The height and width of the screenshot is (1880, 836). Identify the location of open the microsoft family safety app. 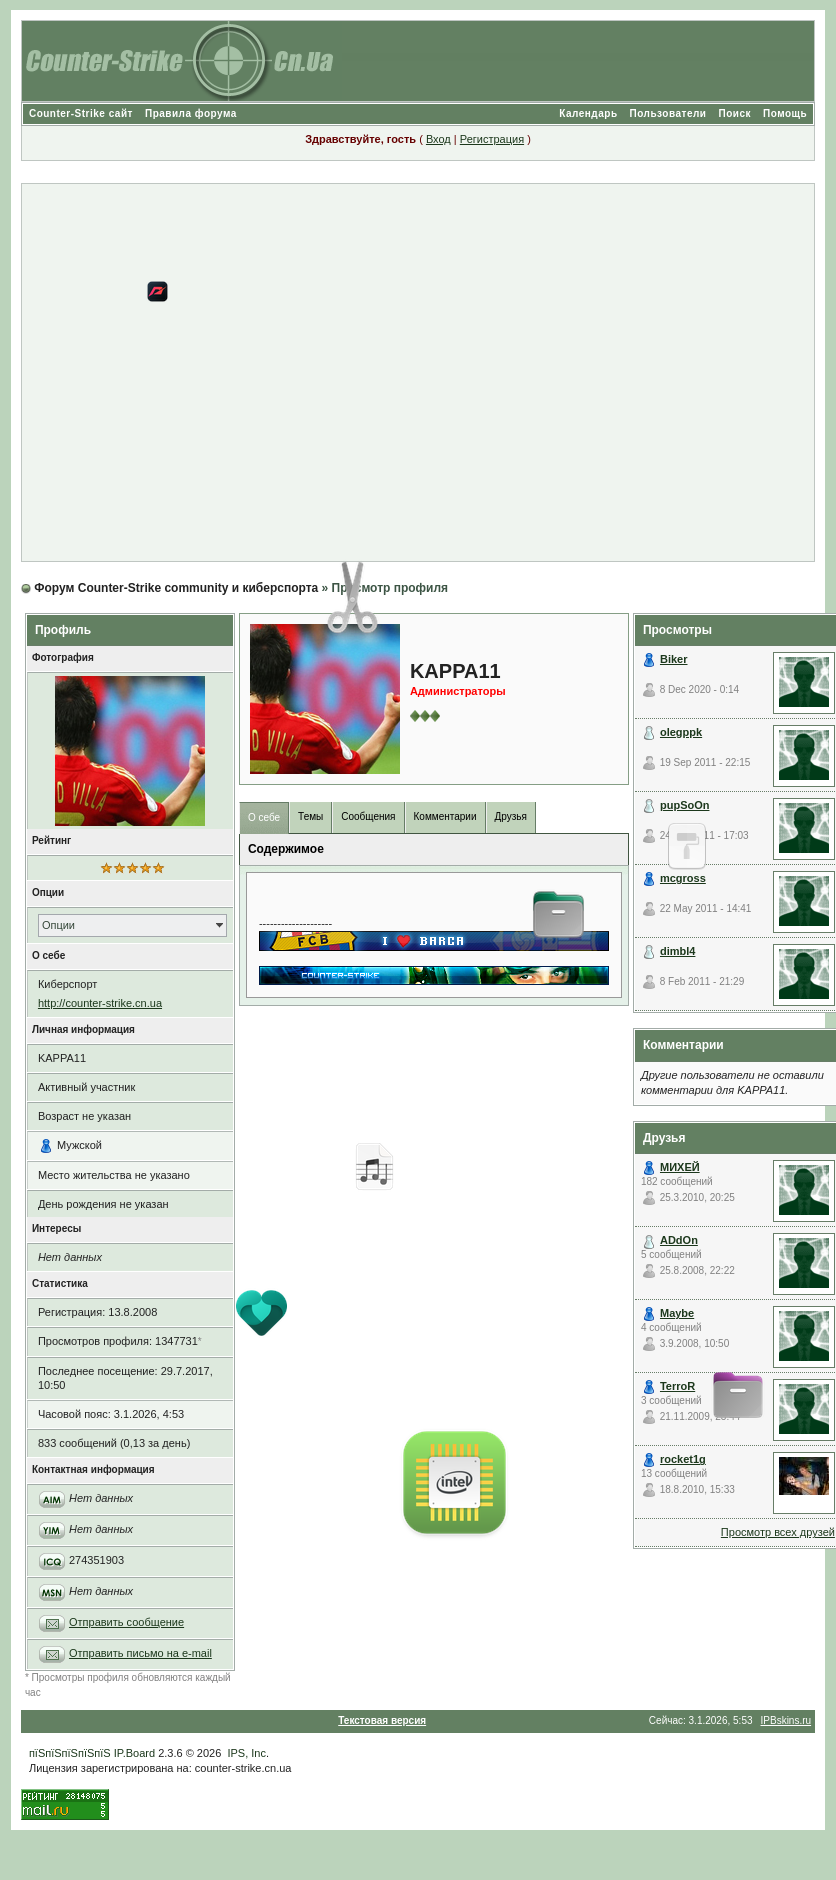
(261, 1312).